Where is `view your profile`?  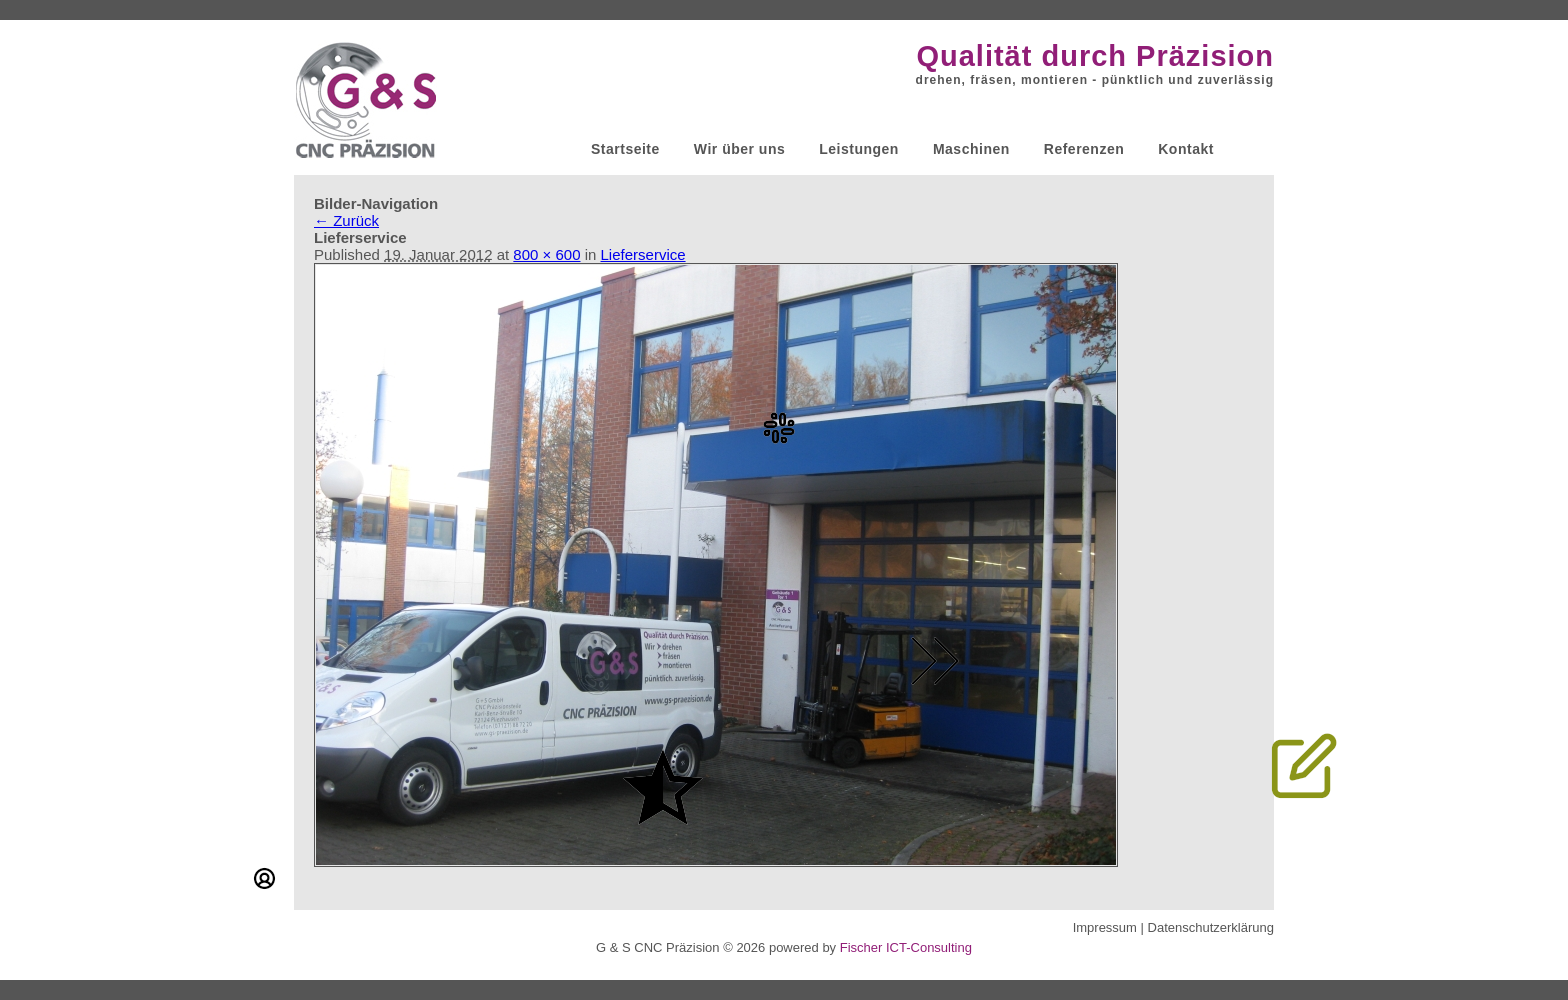 view your profile is located at coordinates (264, 878).